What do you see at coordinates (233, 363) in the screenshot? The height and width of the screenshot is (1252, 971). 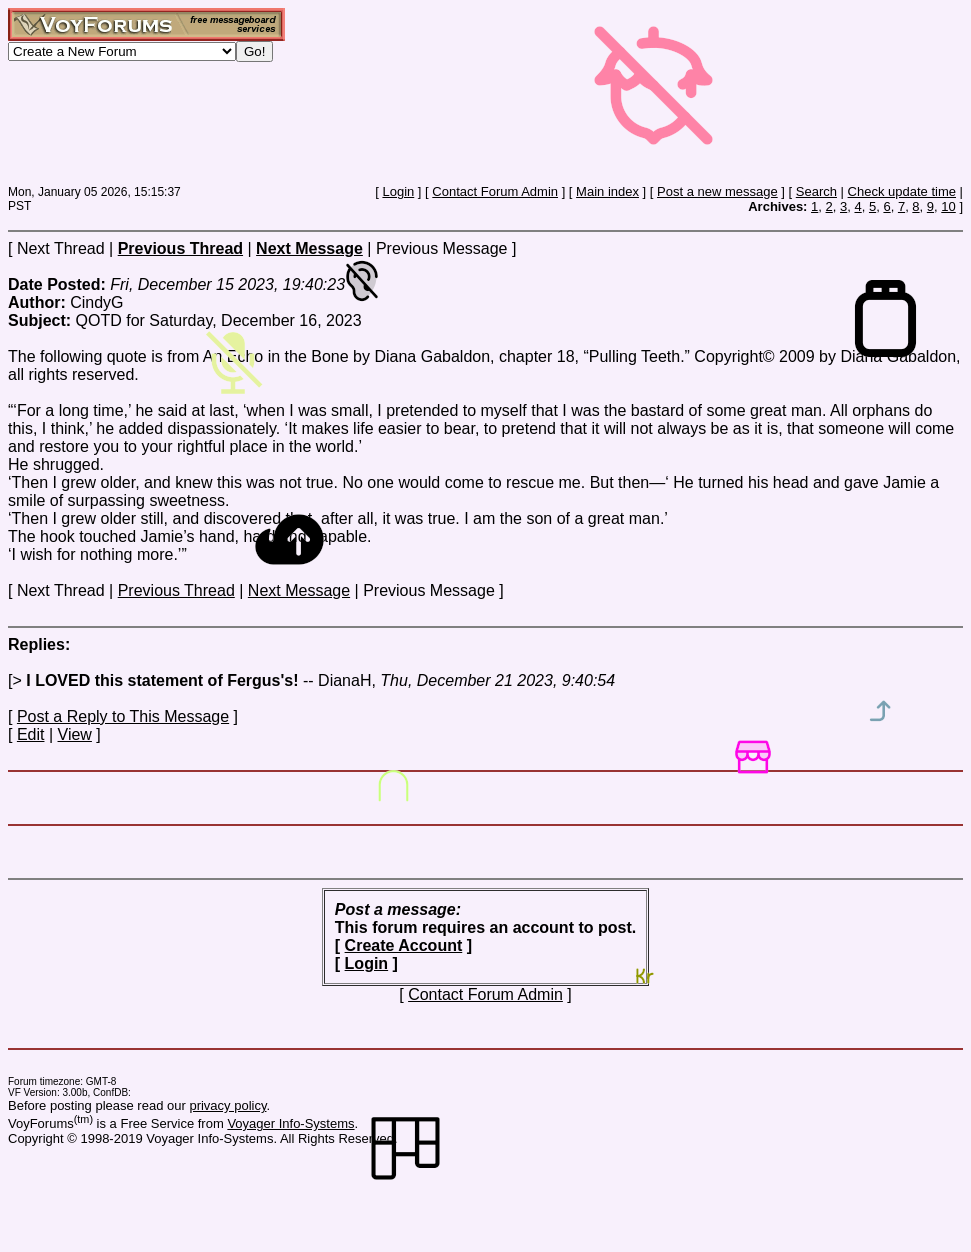 I see `mute your microphone` at bounding box center [233, 363].